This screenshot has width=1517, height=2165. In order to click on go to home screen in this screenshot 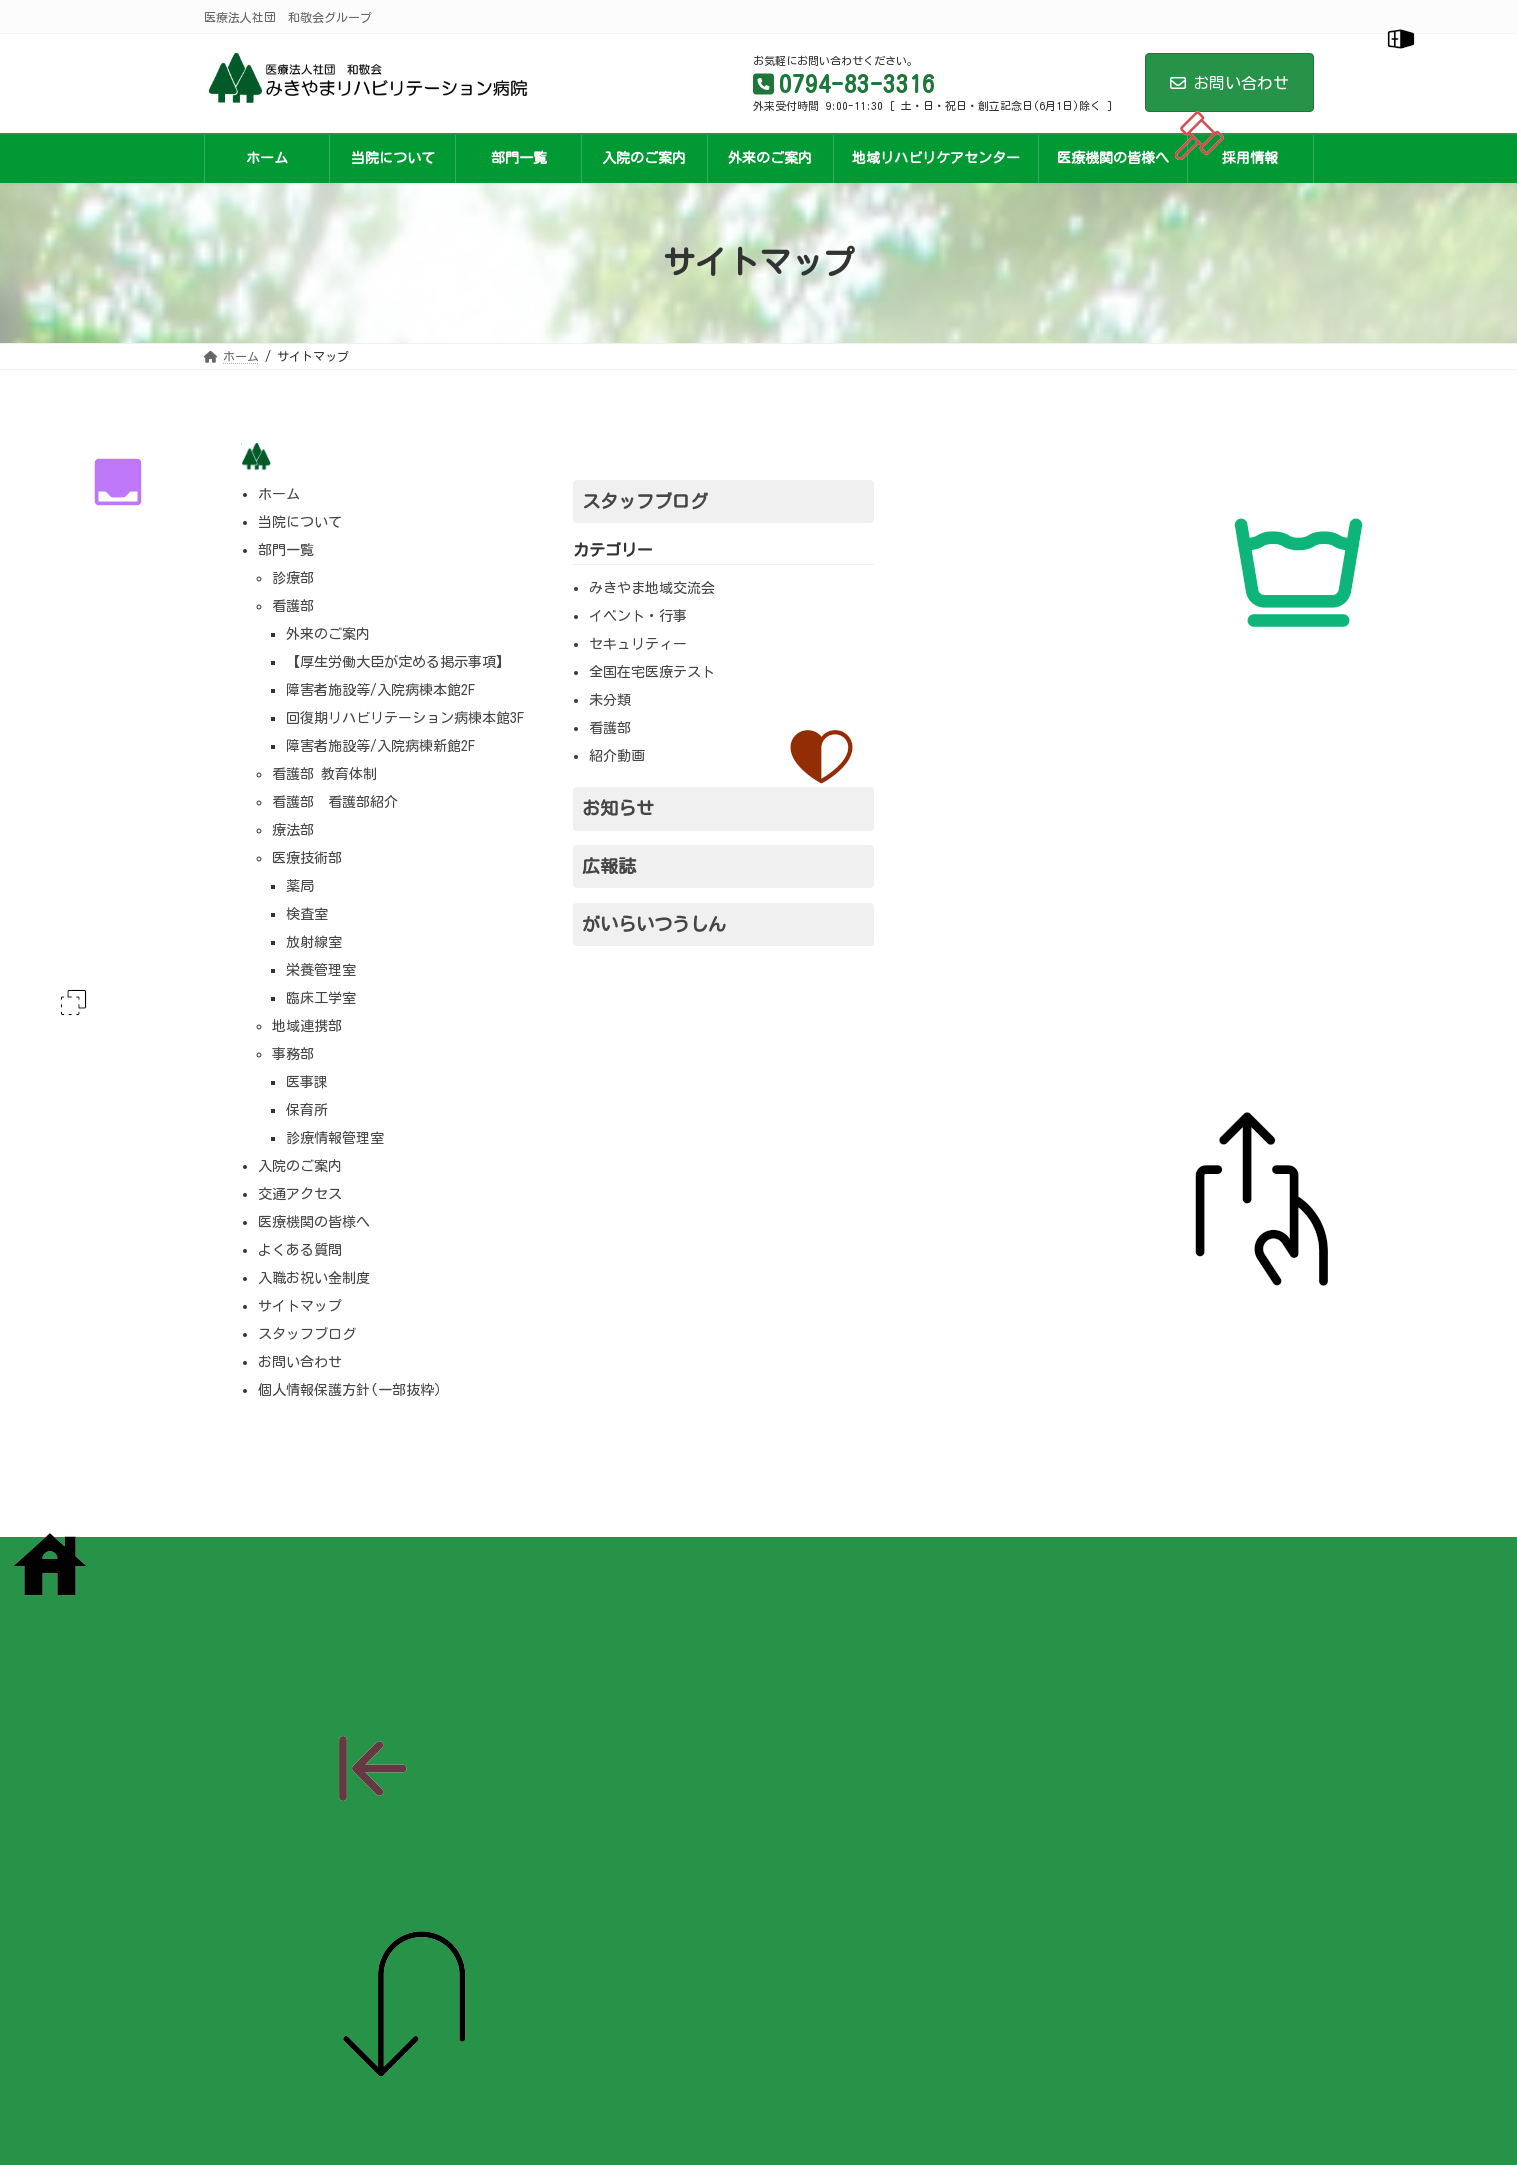, I will do `click(50, 1566)`.